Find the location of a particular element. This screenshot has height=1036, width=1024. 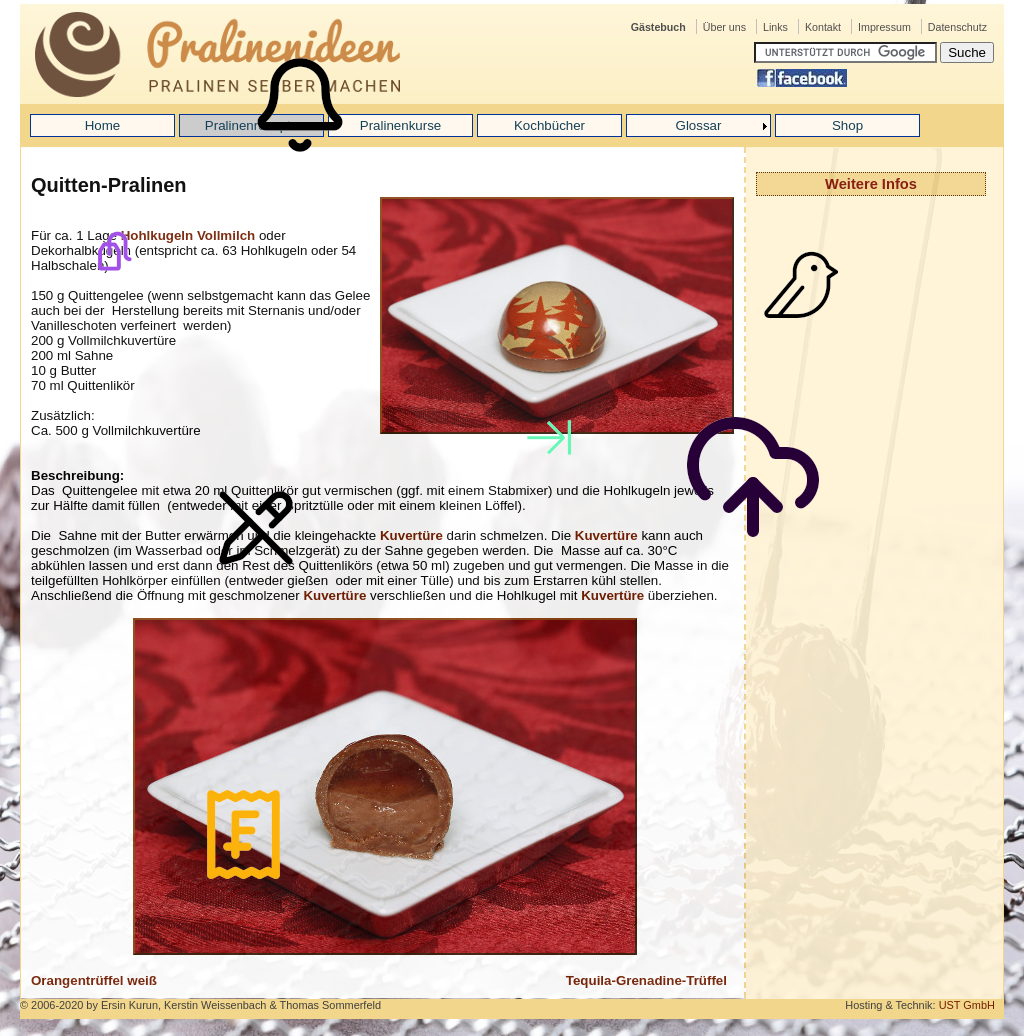

move cursor to the next tab stop is located at coordinates (546, 436).